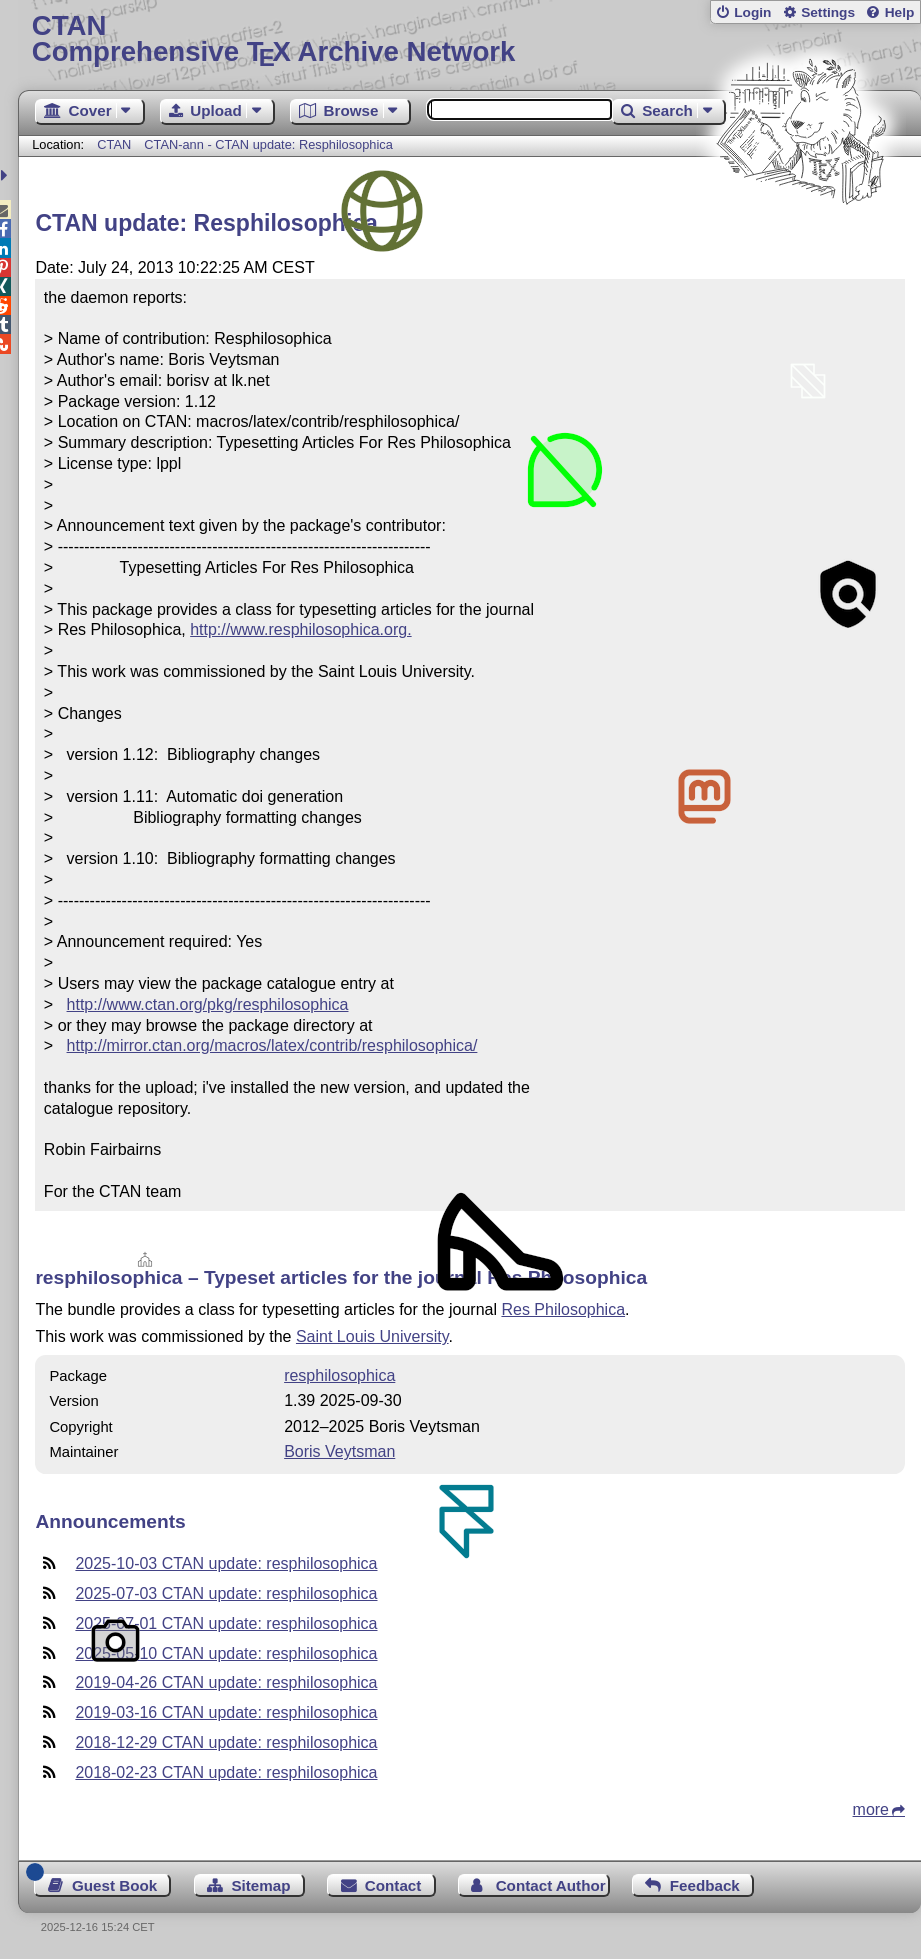 This screenshot has width=921, height=1959. What do you see at coordinates (808, 381) in the screenshot?
I see `unite or merge two layers` at bounding box center [808, 381].